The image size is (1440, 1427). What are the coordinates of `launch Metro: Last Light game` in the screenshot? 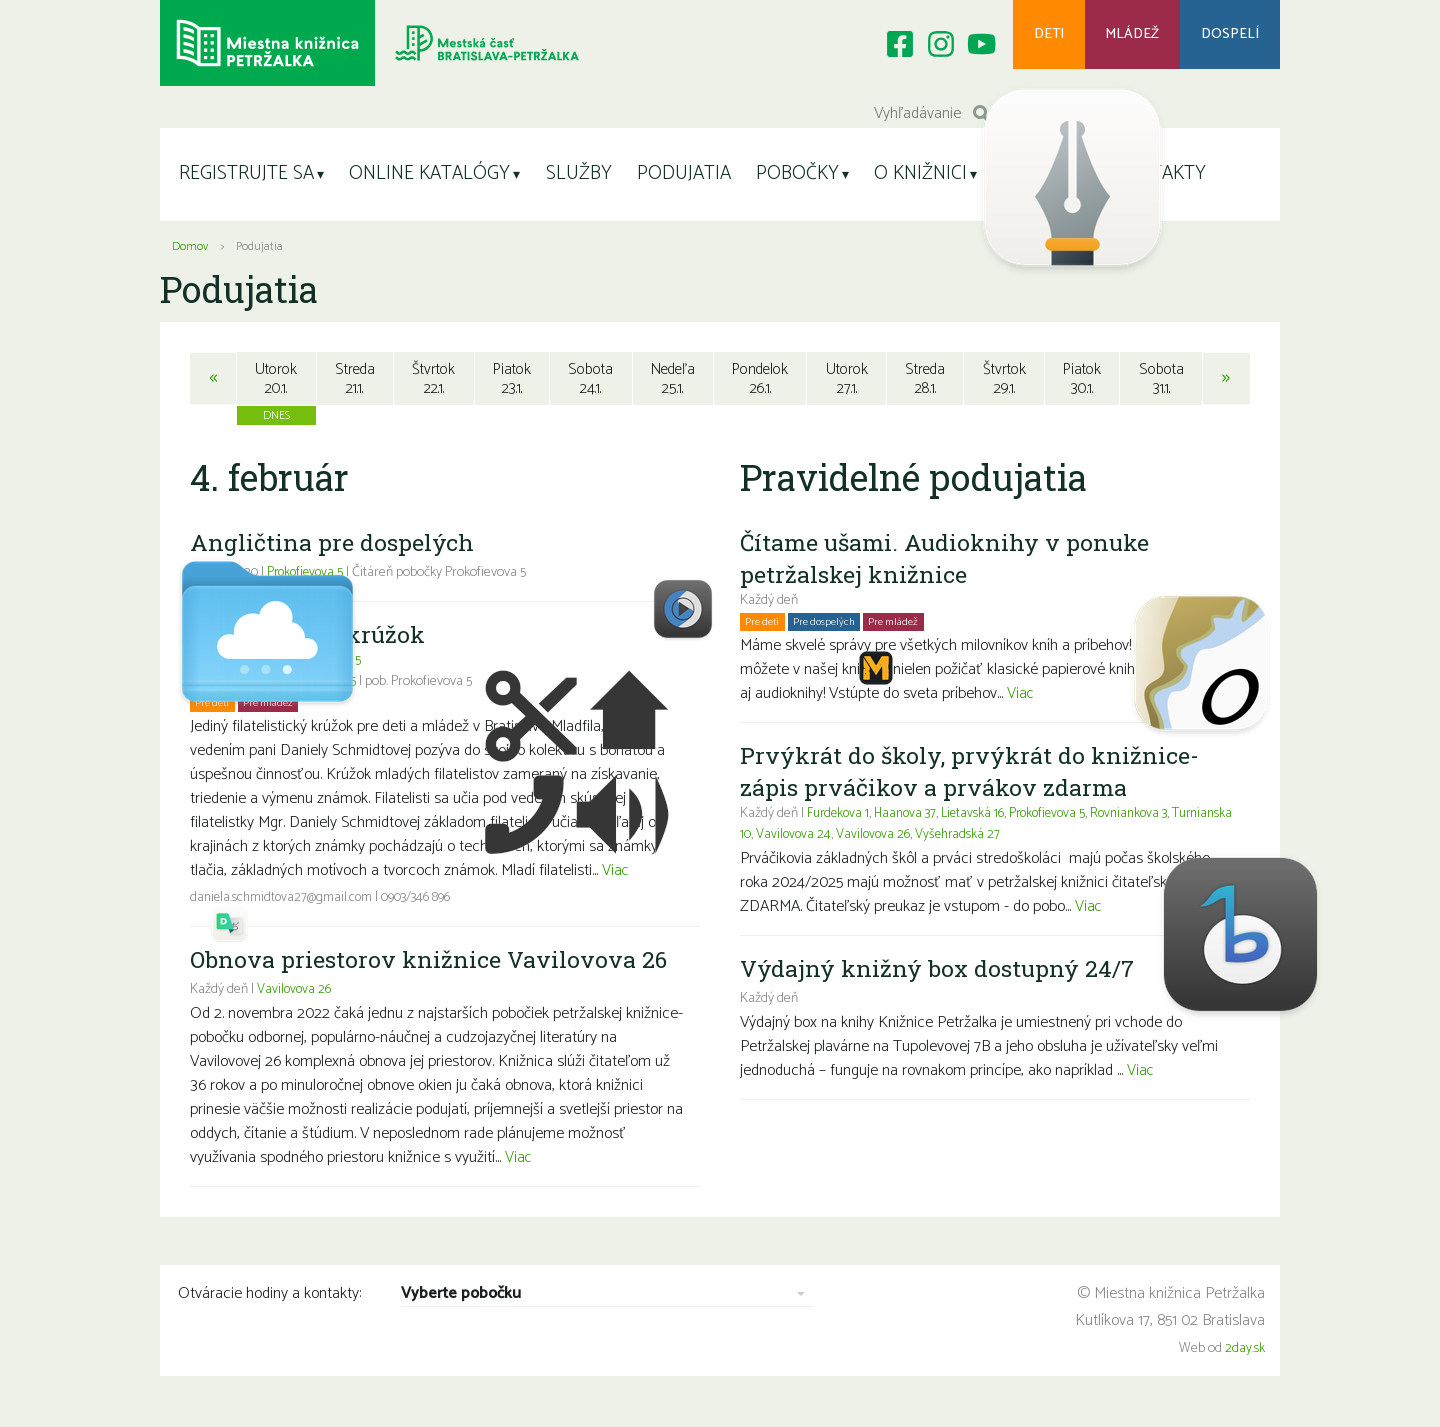 It's located at (876, 668).